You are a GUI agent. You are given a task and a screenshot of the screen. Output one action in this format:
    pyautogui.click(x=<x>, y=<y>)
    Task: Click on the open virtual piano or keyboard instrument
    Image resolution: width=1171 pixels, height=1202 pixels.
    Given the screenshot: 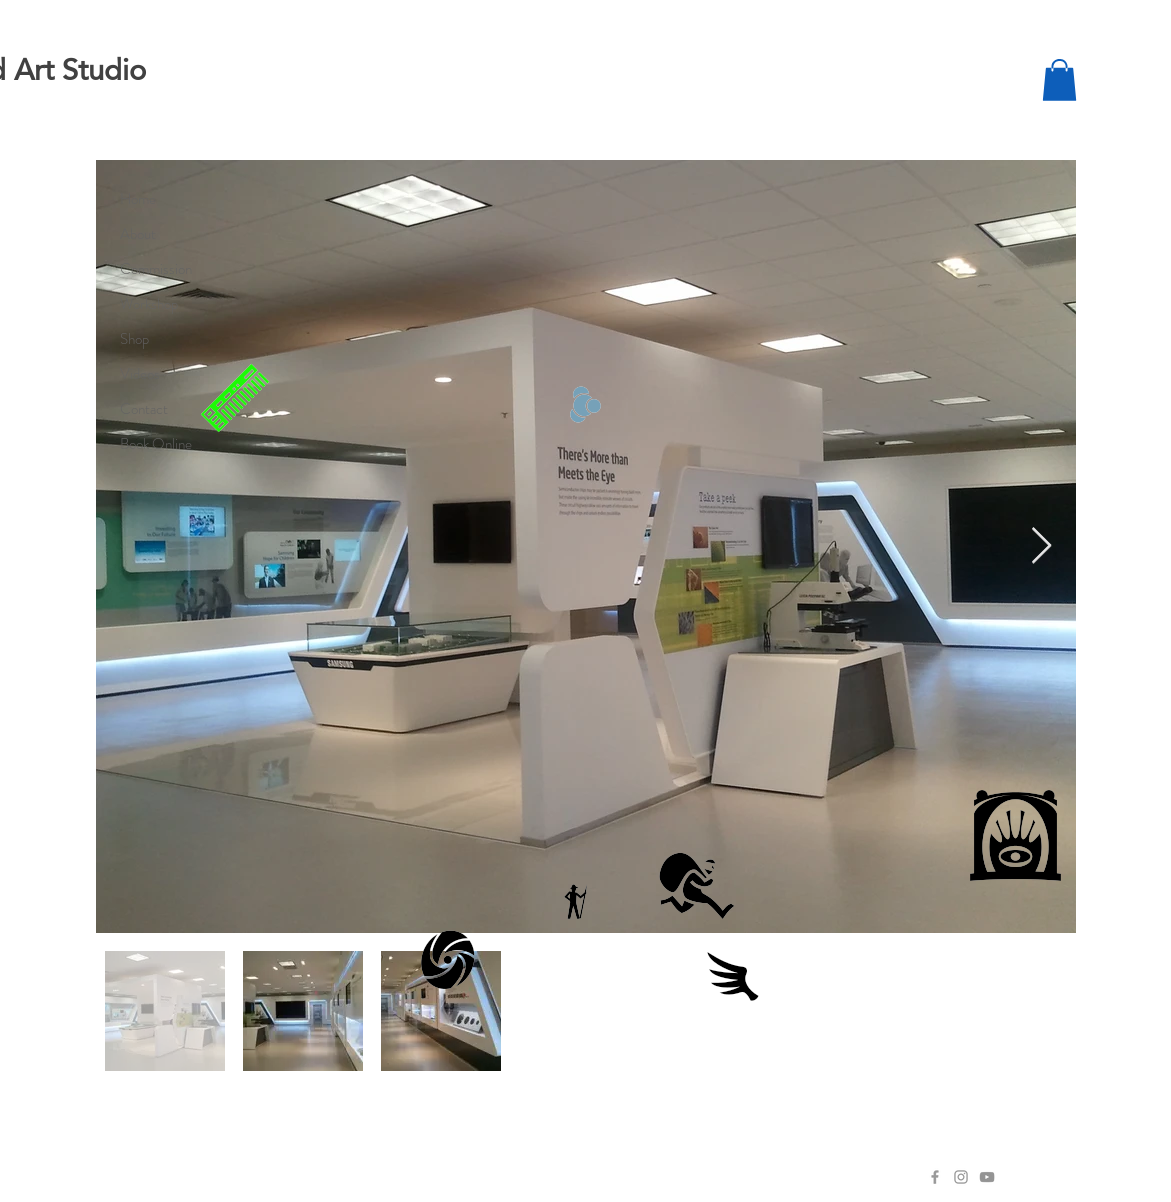 What is the action you would take?
    pyautogui.click(x=235, y=398)
    